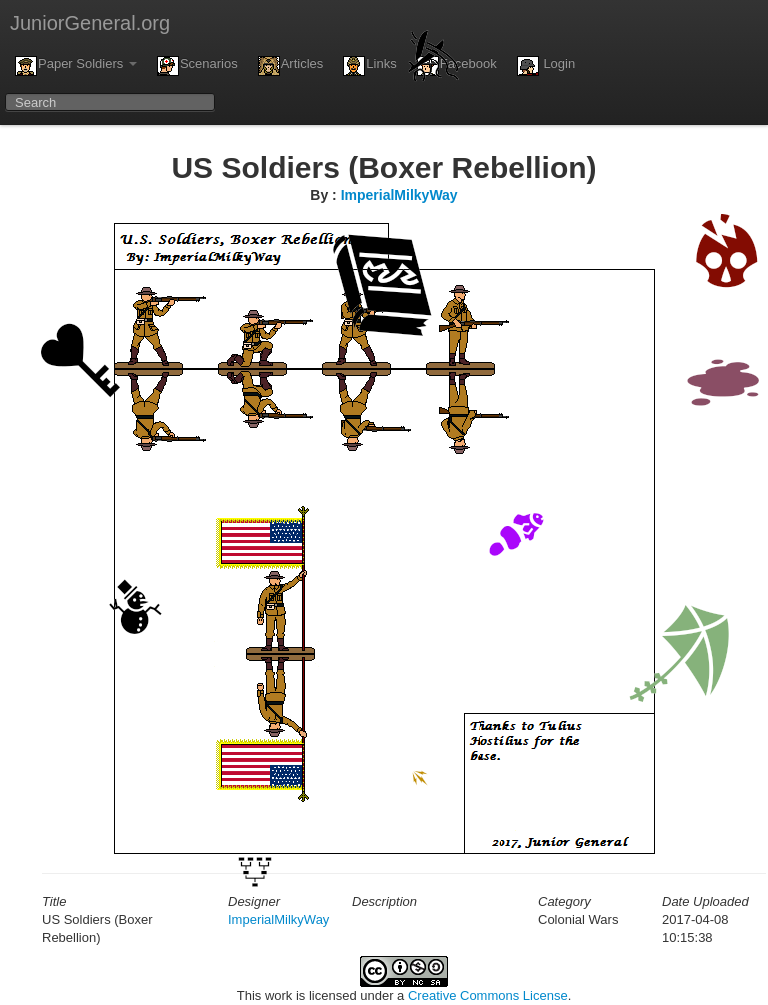 The height and width of the screenshot is (1005, 768). What do you see at coordinates (255, 872) in the screenshot?
I see `view family tree or genealogy chart` at bounding box center [255, 872].